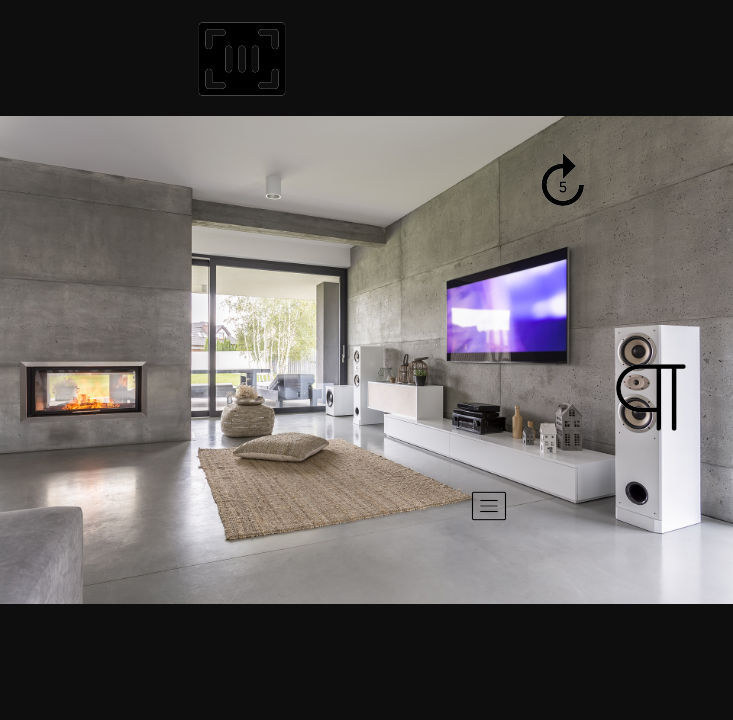 This screenshot has width=733, height=720. What do you see at coordinates (652, 397) in the screenshot?
I see `toggle paragraph formatting` at bounding box center [652, 397].